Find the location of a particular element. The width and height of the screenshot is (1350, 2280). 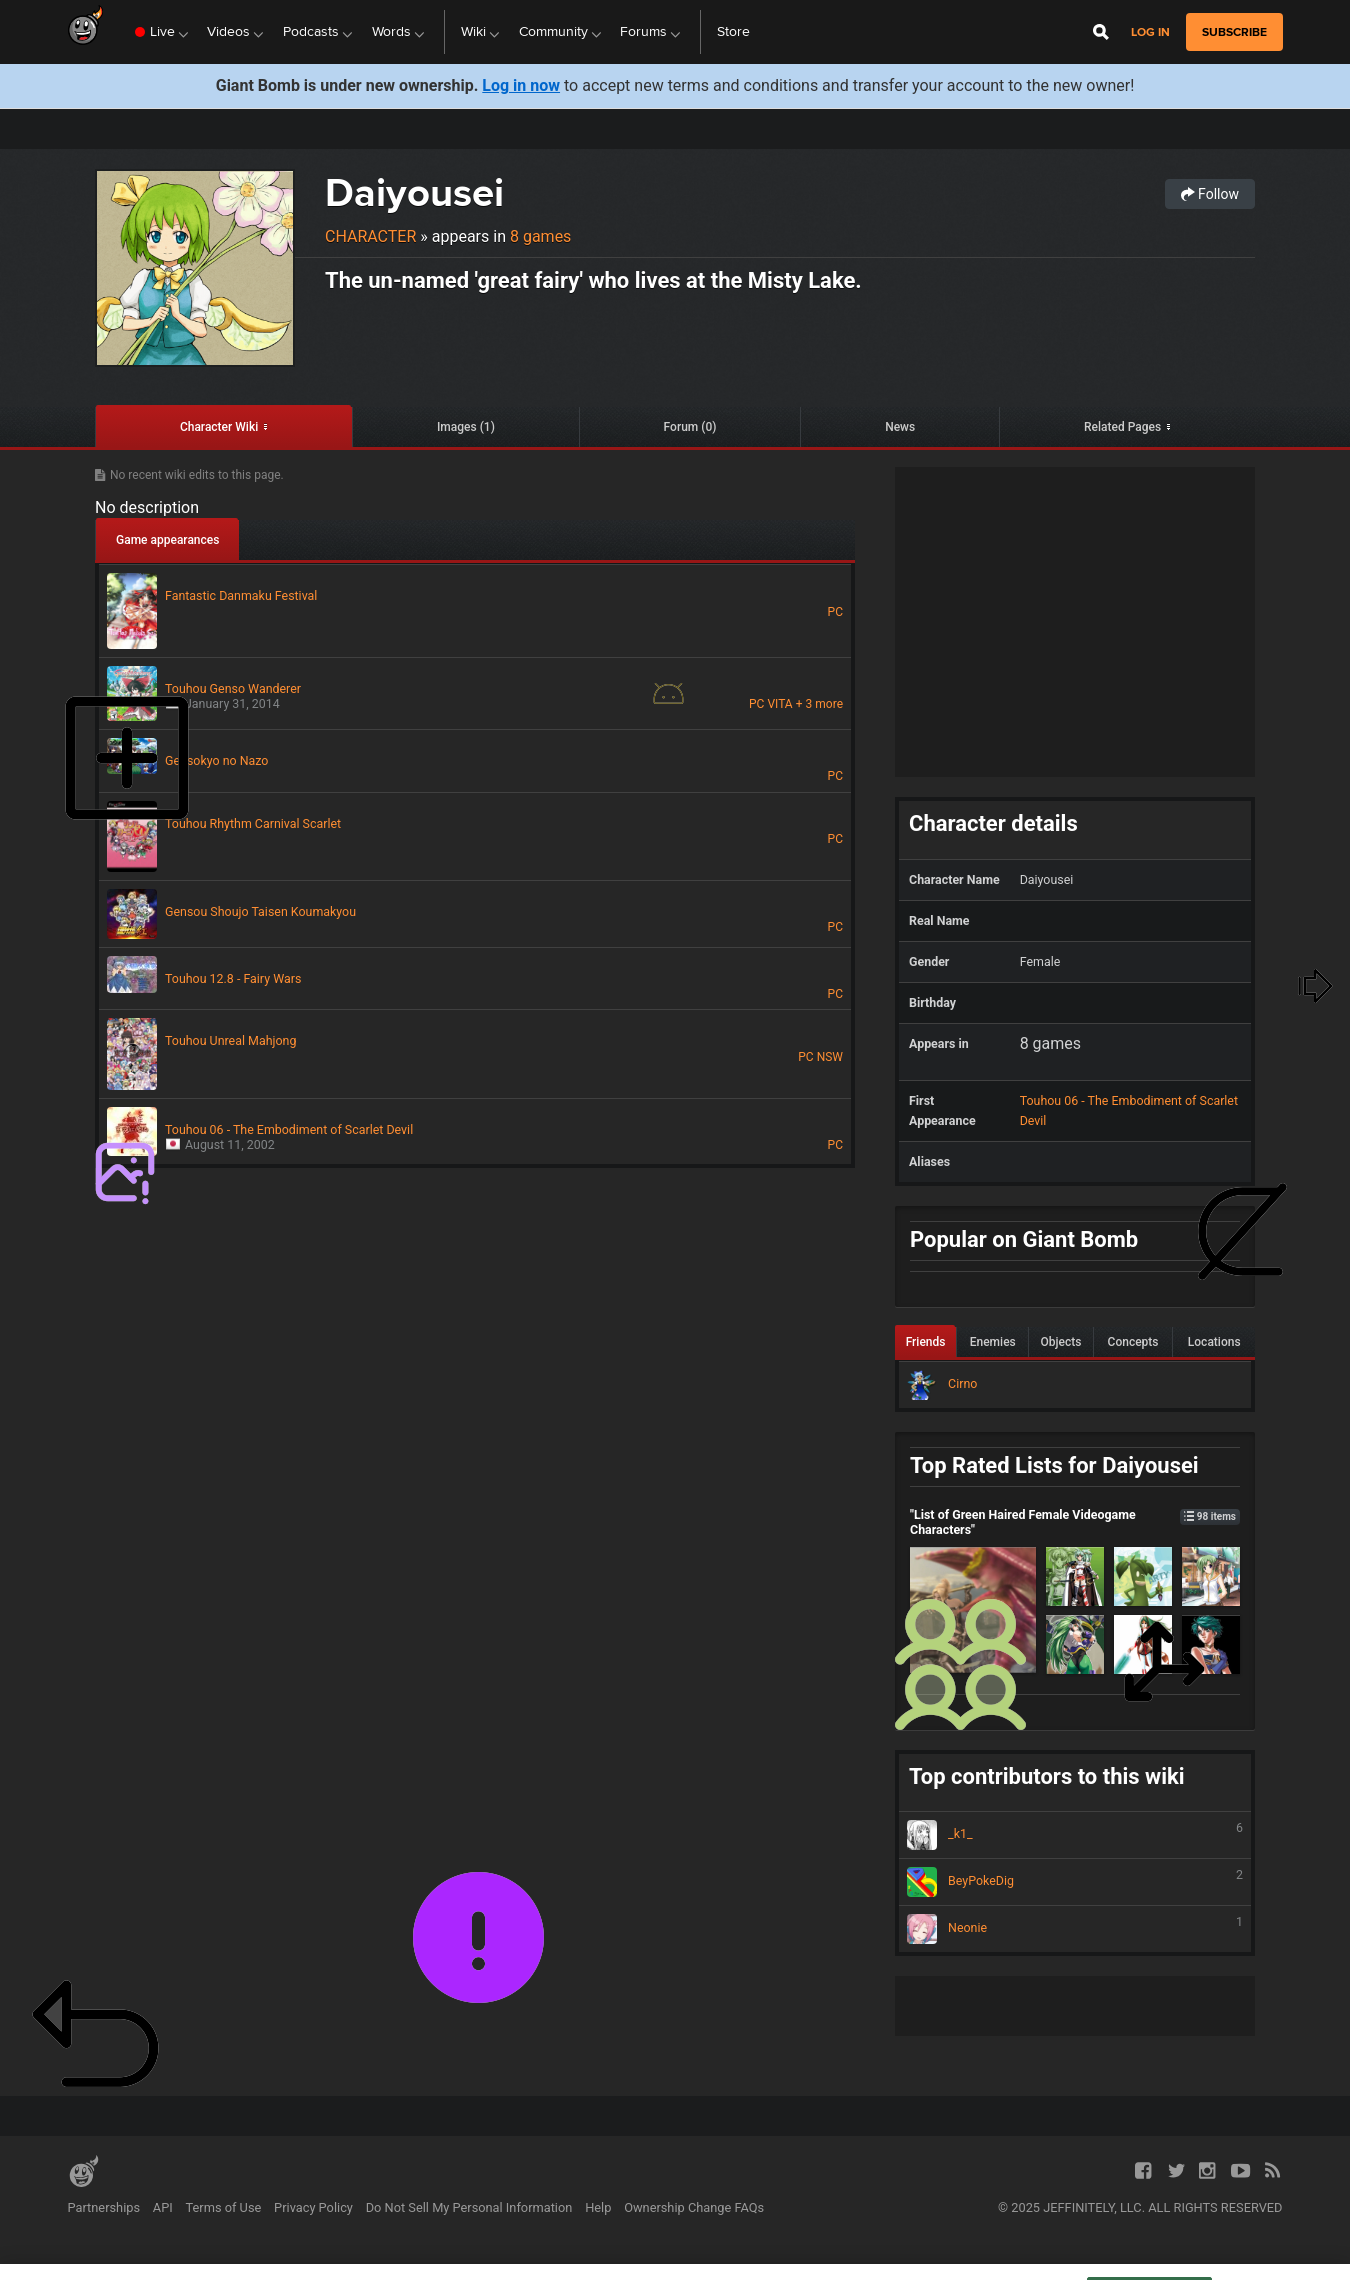

access 3D vector or axis controls is located at coordinates (1160, 1666).